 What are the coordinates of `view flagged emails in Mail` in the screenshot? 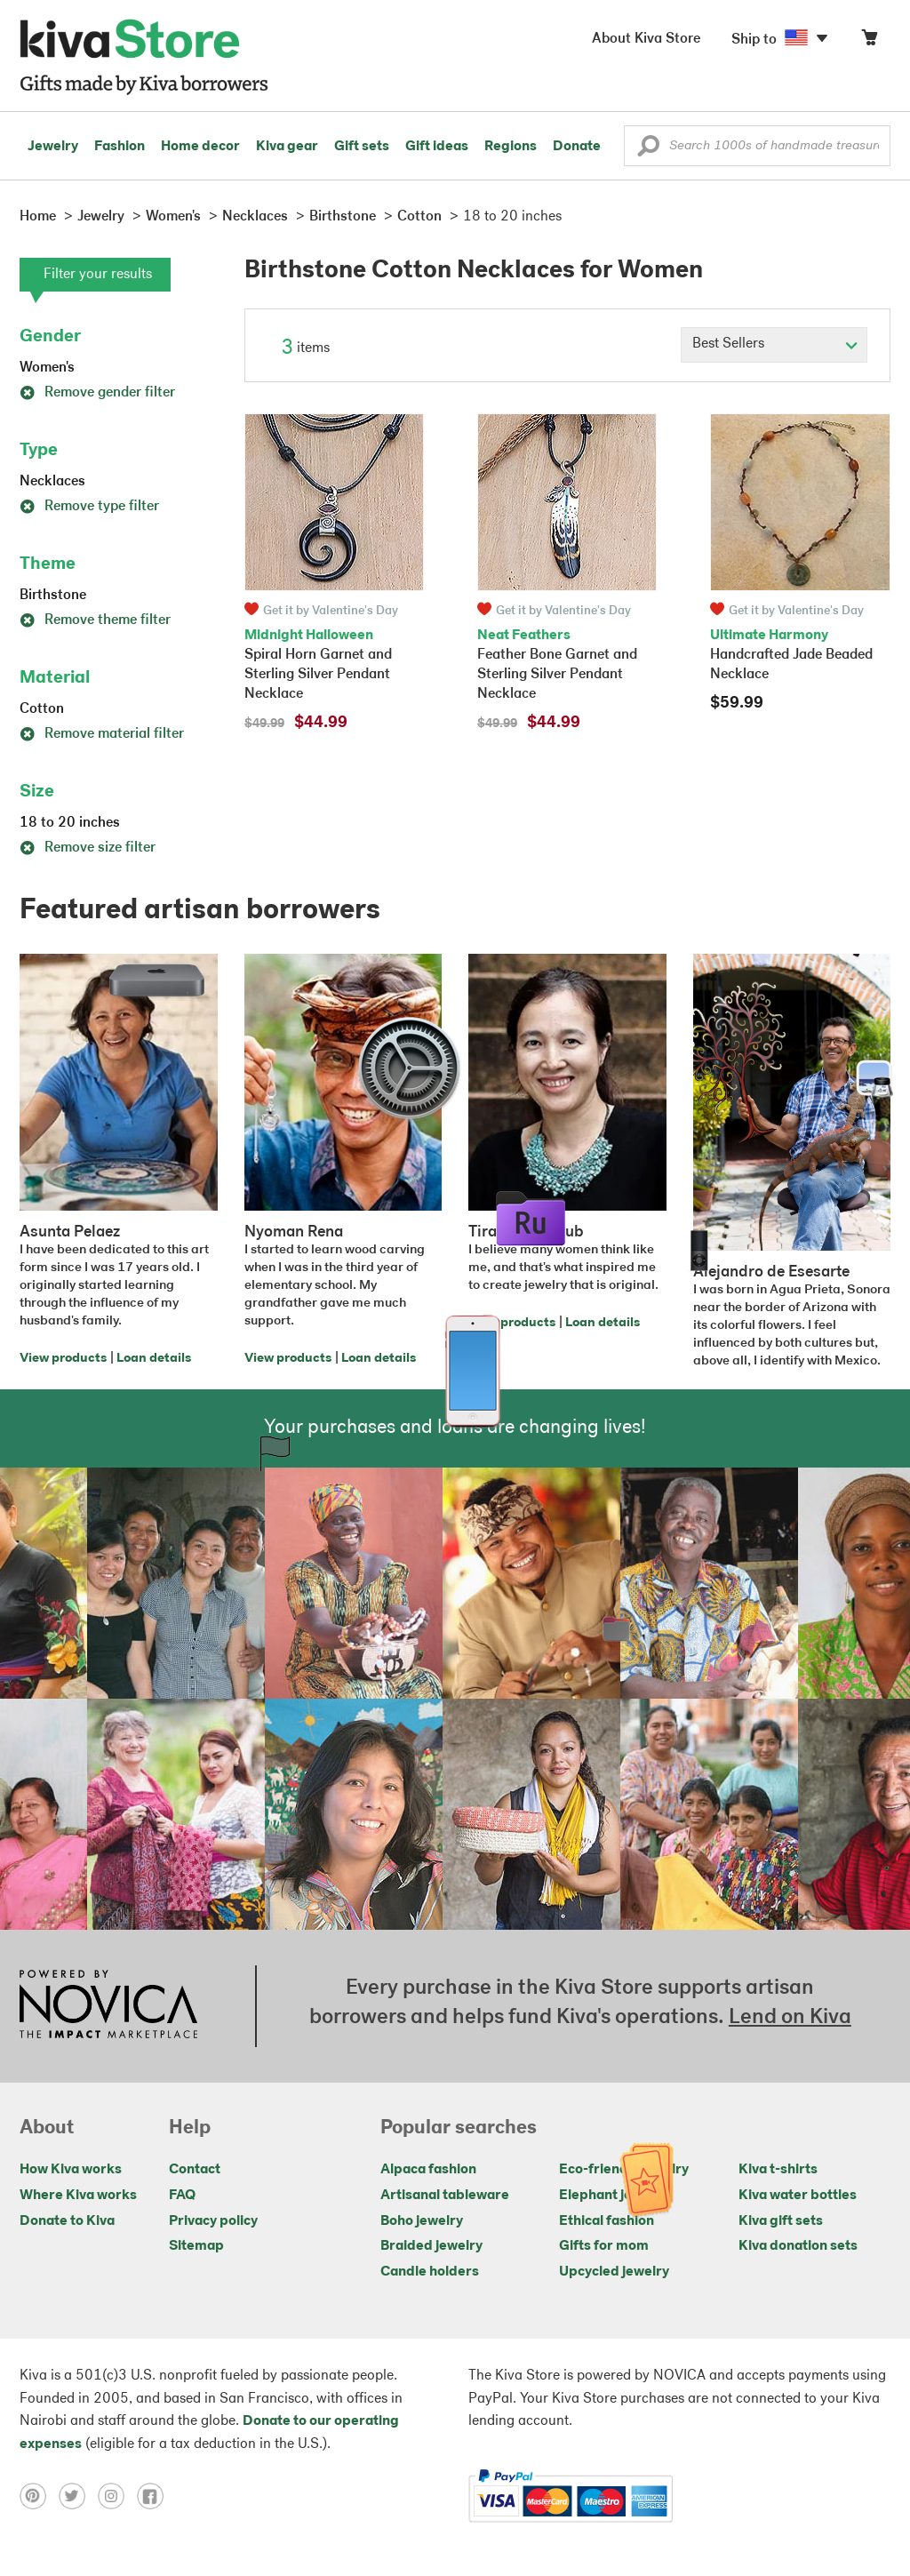 It's located at (275, 1453).